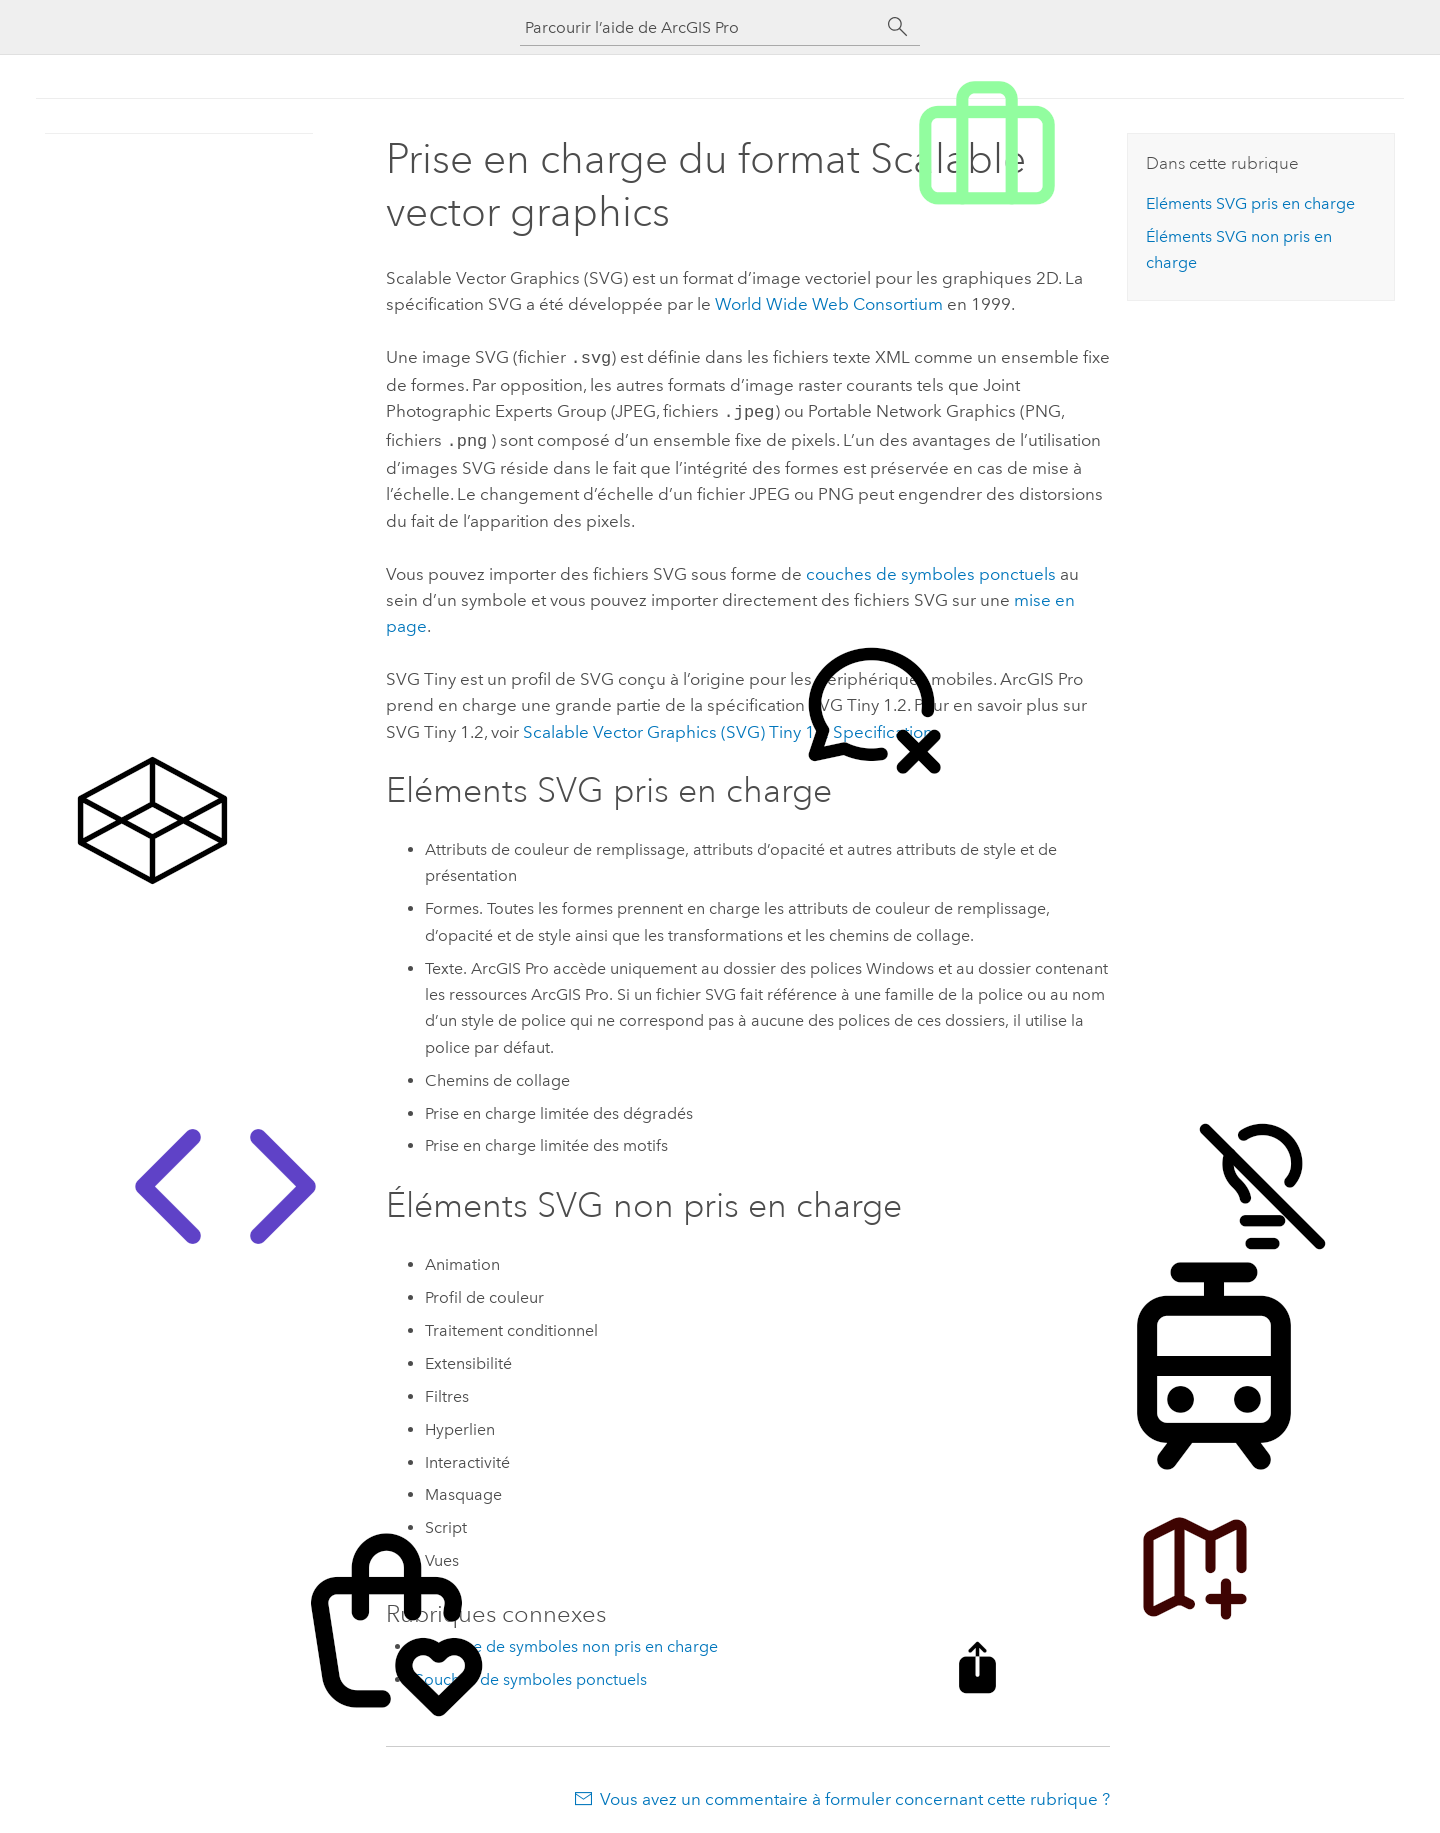 This screenshot has width=1440, height=1833. Describe the element at coordinates (987, 149) in the screenshot. I see `access work or business-related features` at that location.